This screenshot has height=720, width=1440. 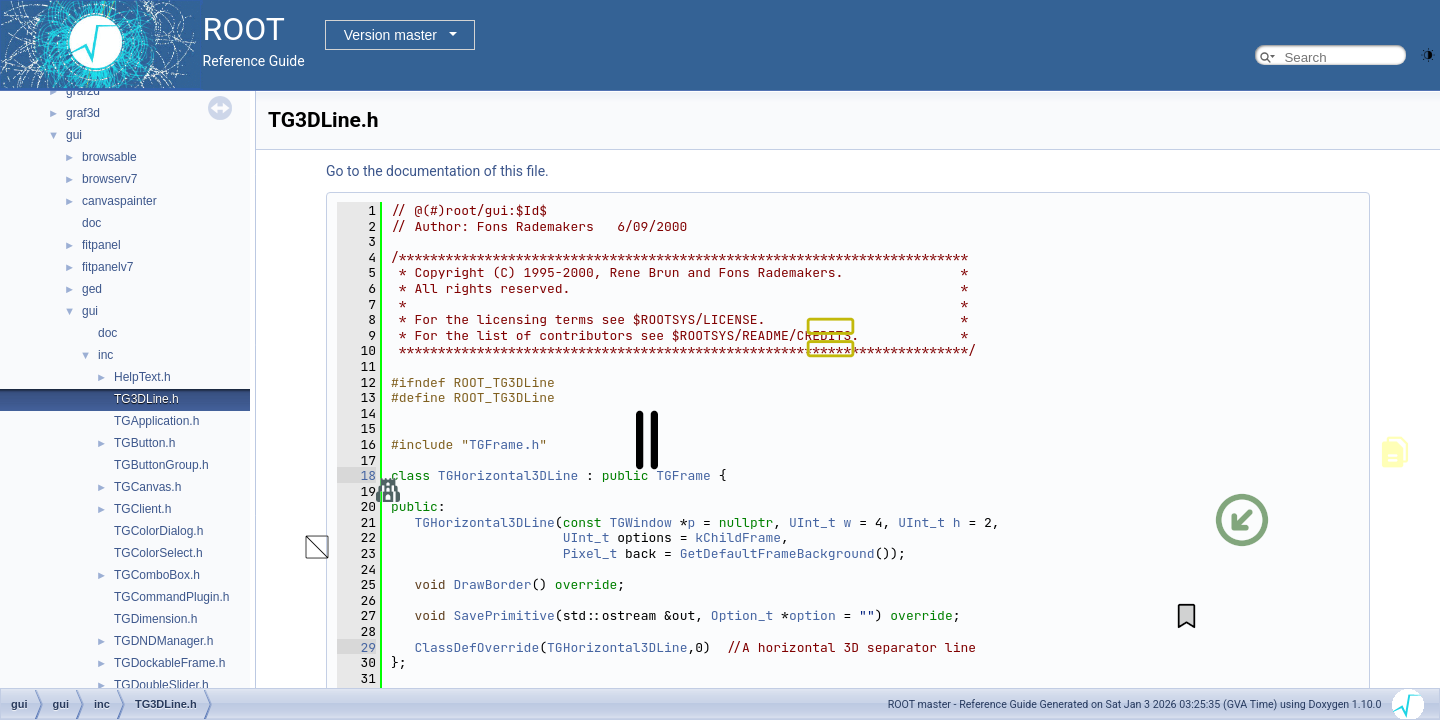 What do you see at coordinates (317, 547) in the screenshot?
I see `placeholder for missing or unloaded image content` at bounding box center [317, 547].